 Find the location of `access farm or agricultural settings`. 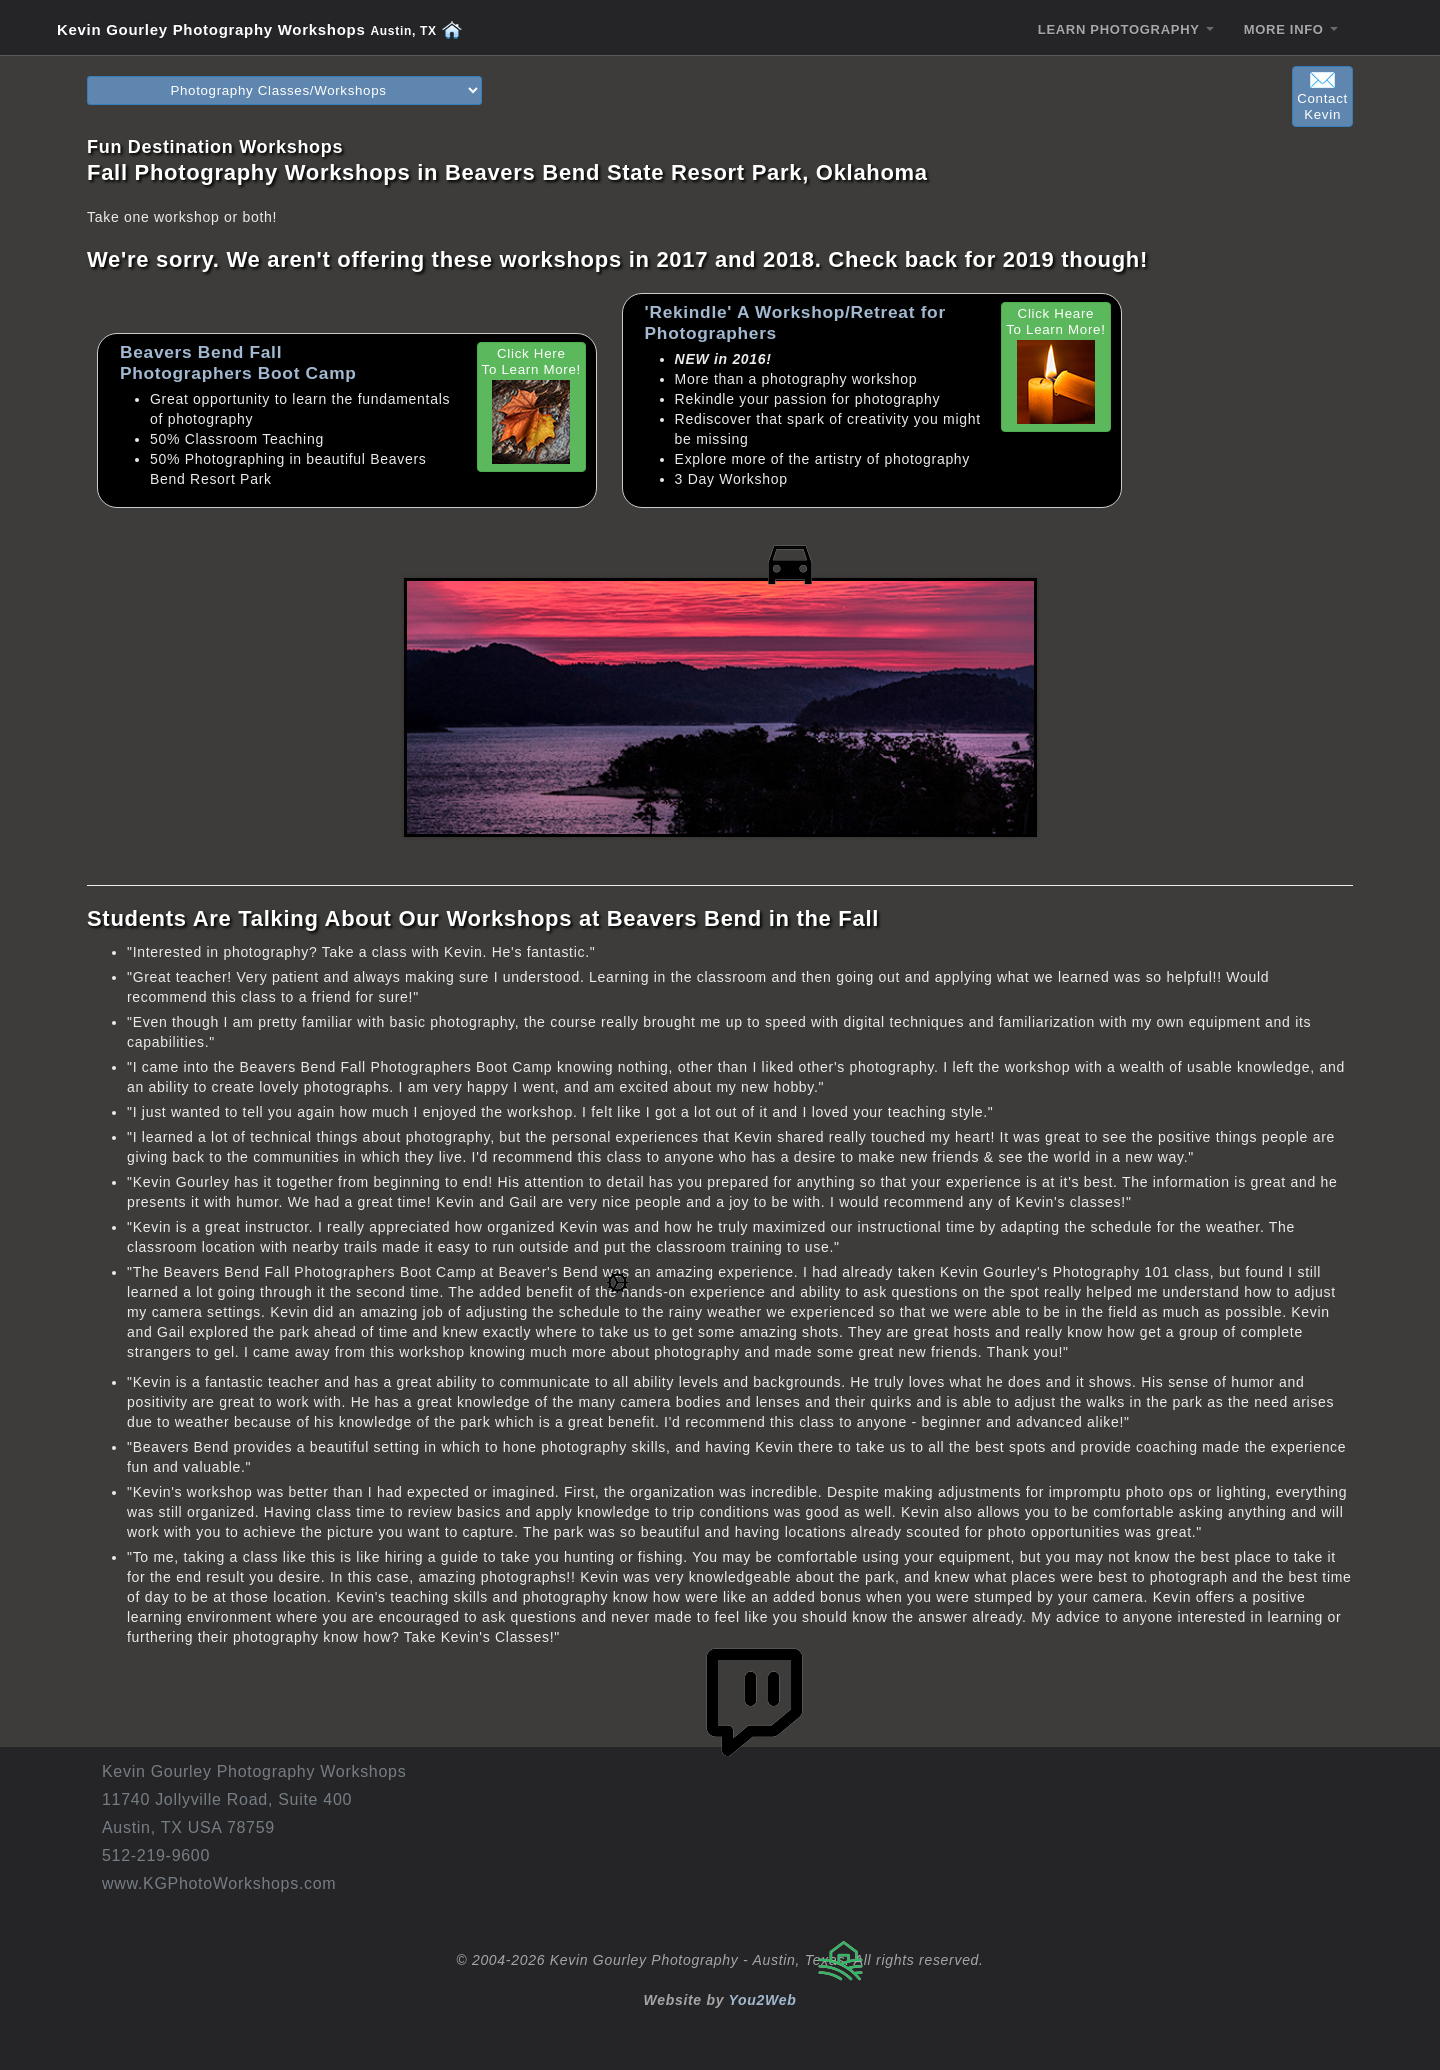

access farm or agricultural settings is located at coordinates (840, 1961).